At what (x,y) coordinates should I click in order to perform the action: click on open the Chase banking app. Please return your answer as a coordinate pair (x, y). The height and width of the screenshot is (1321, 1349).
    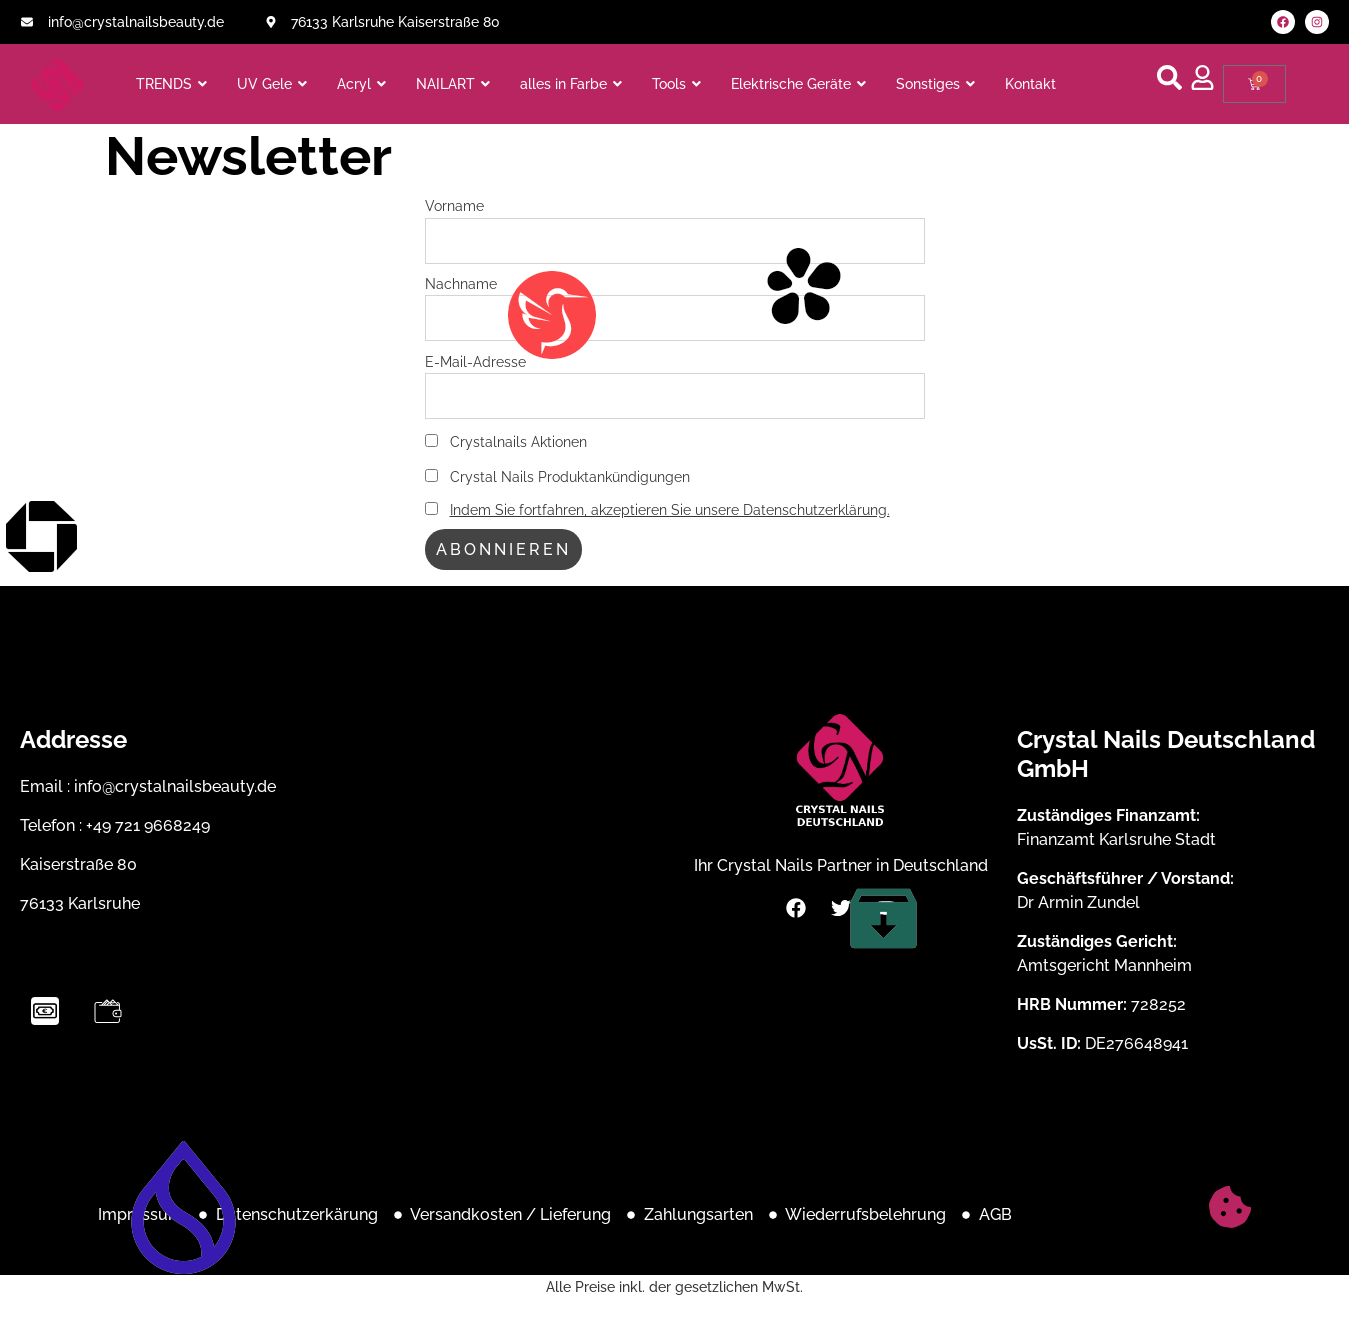
    Looking at the image, I should click on (41, 536).